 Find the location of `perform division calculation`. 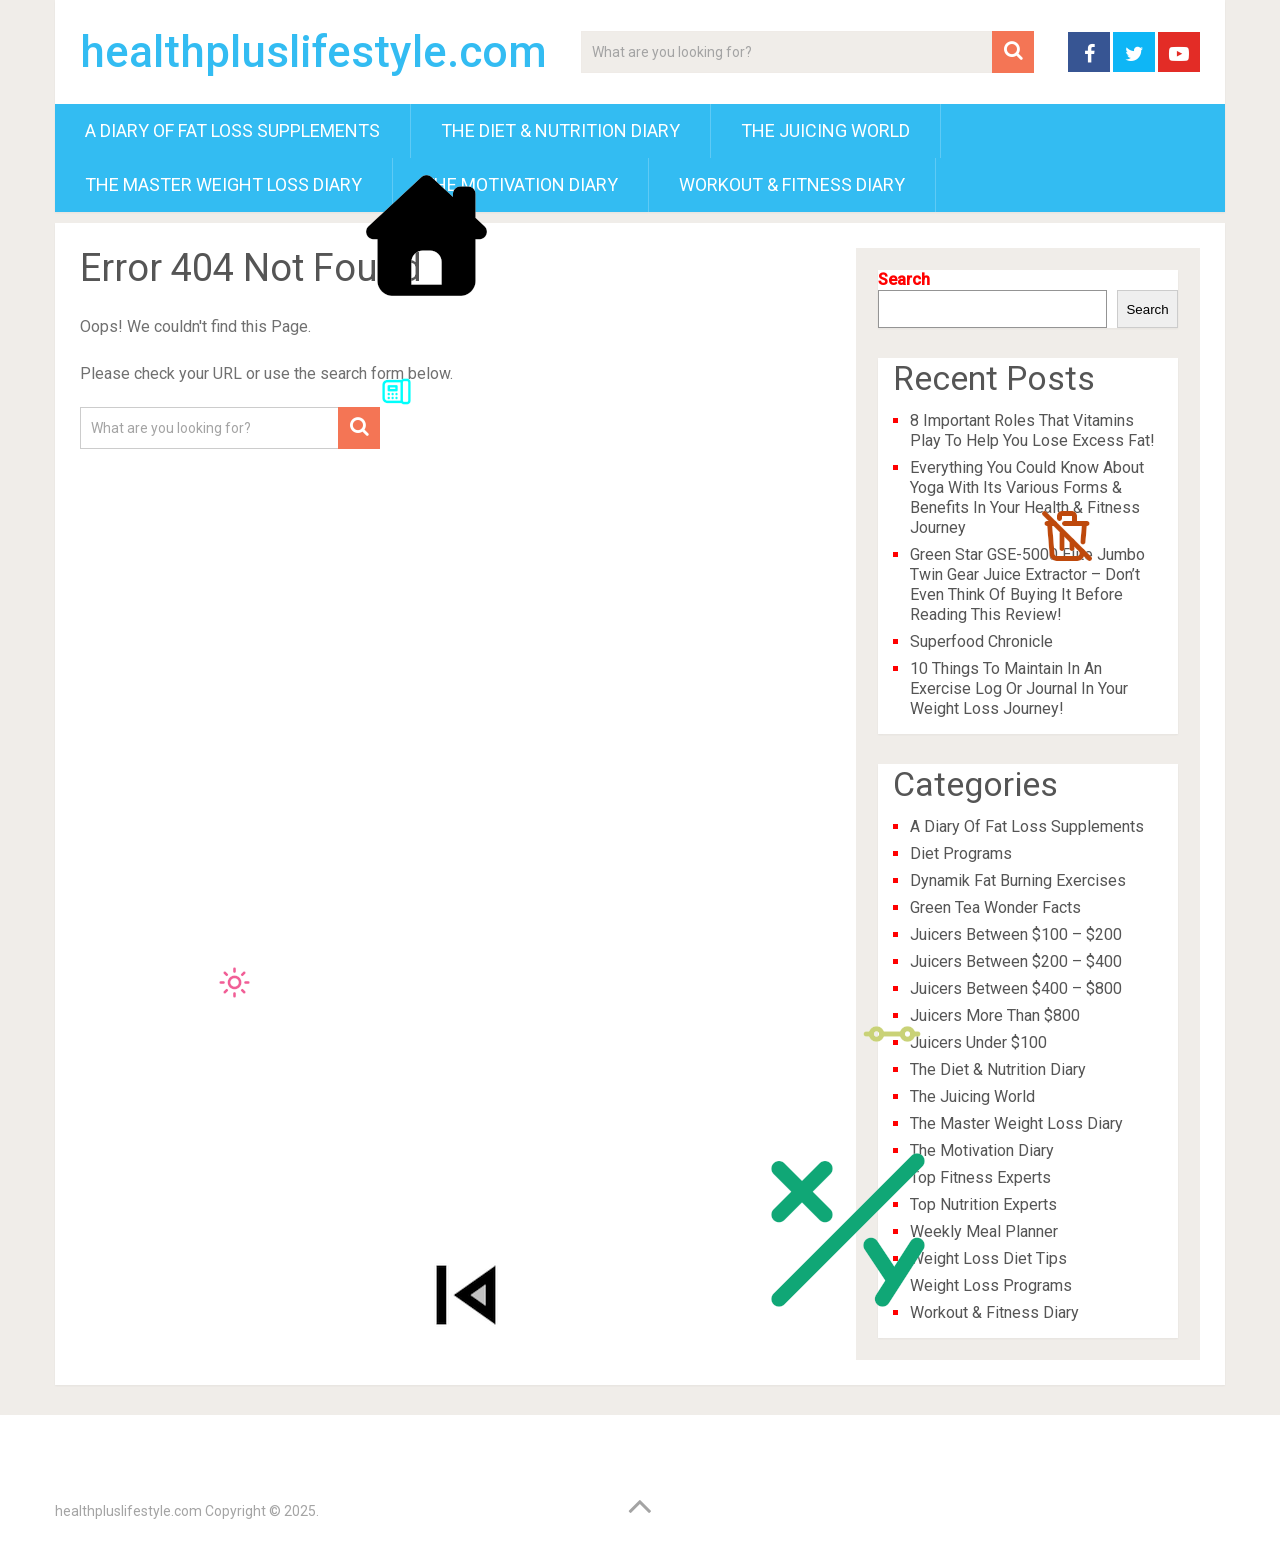

perform division calculation is located at coordinates (848, 1230).